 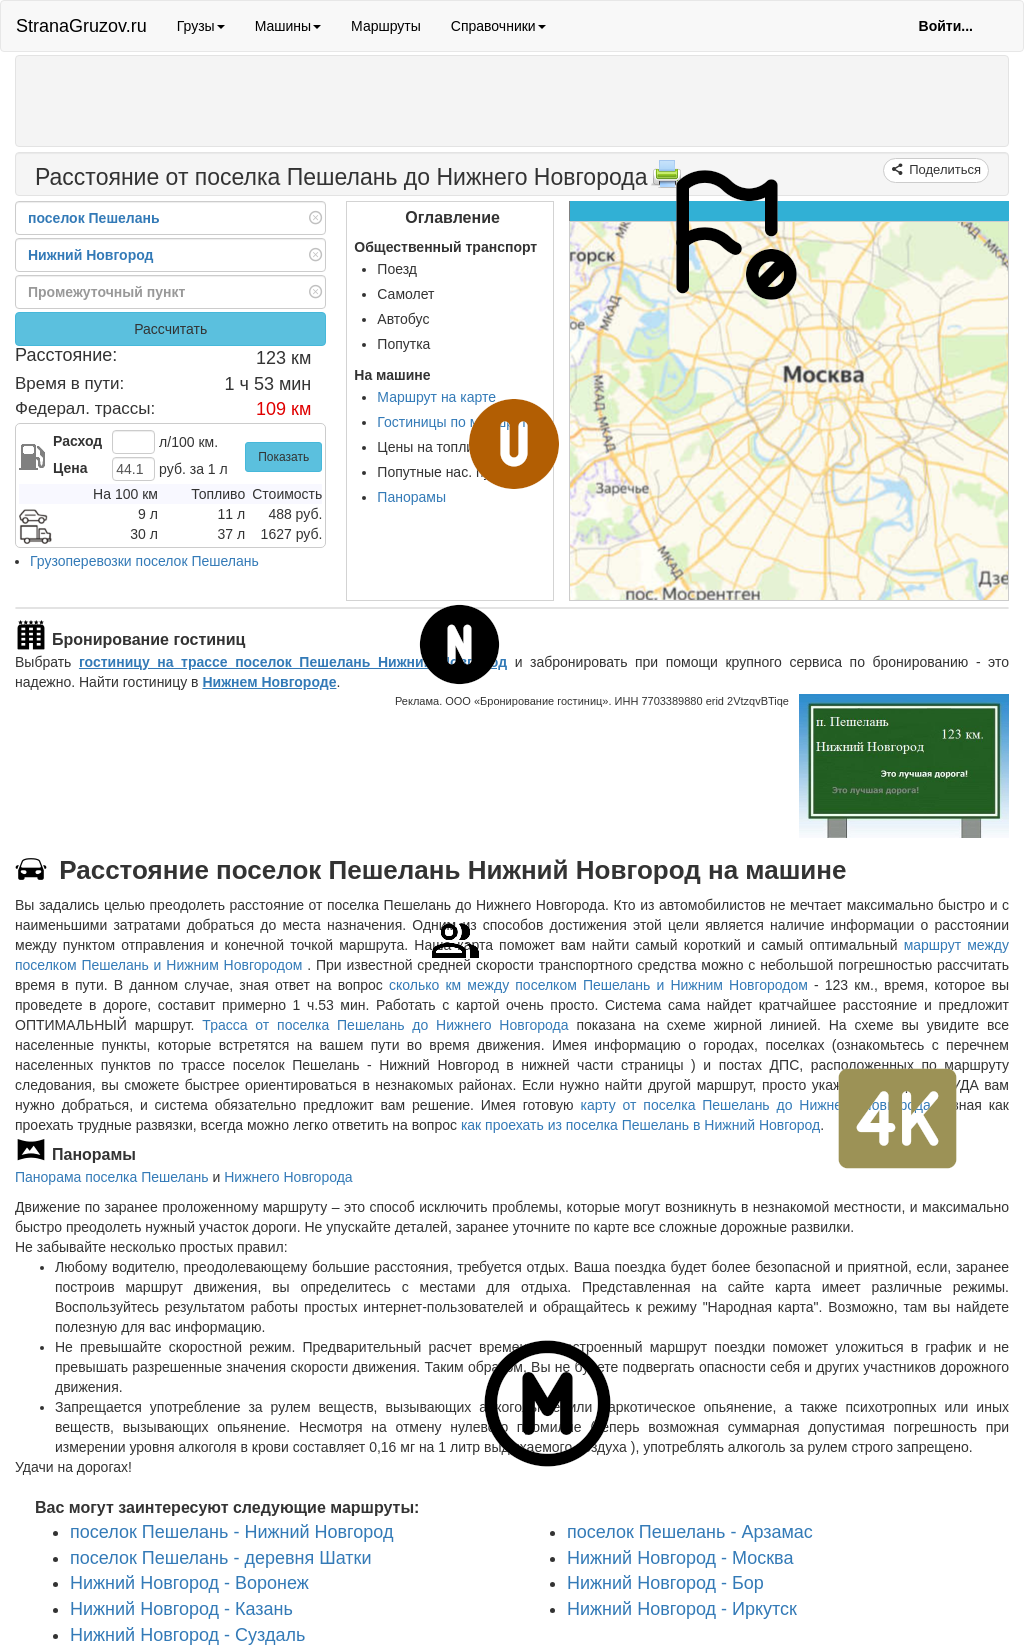 What do you see at coordinates (455, 940) in the screenshot?
I see `view contacts or people list` at bounding box center [455, 940].